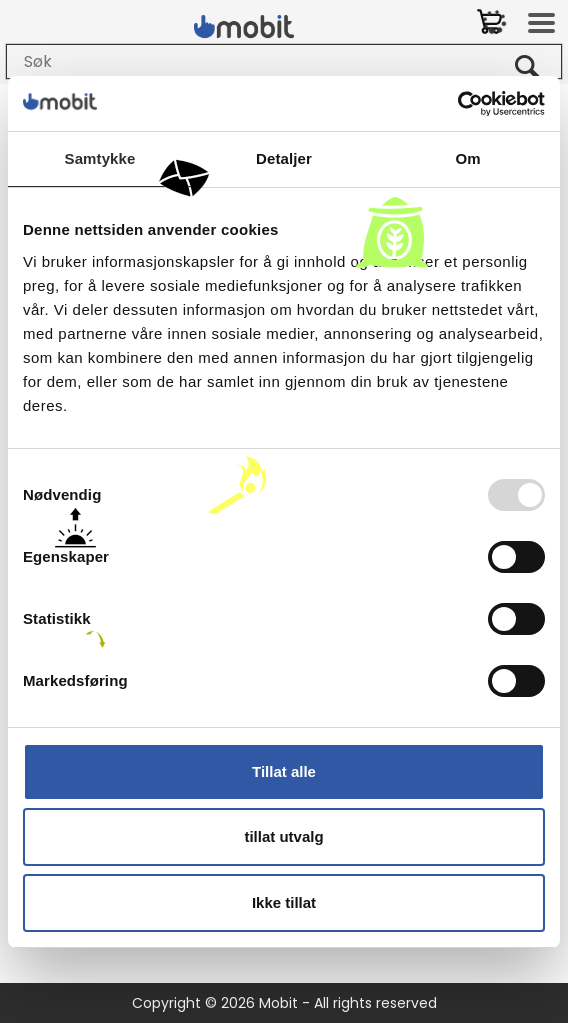 The image size is (568, 1023). What do you see at coordinates (184, 179) in the screenshot?
I see `open your inbox or messages` at bounding box center [184, 179].